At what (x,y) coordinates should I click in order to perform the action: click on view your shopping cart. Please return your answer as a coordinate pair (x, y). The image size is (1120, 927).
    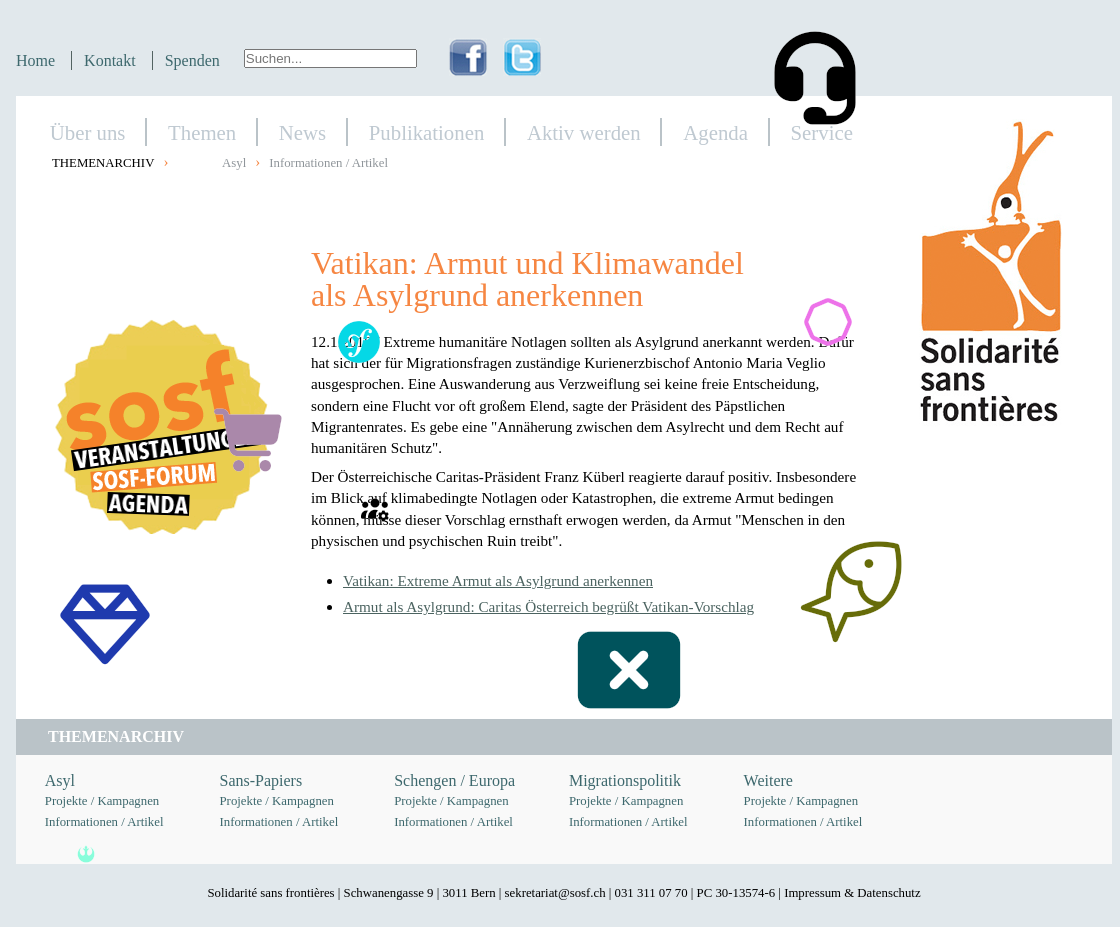
    Looking at the image, I should click on (252, 441).